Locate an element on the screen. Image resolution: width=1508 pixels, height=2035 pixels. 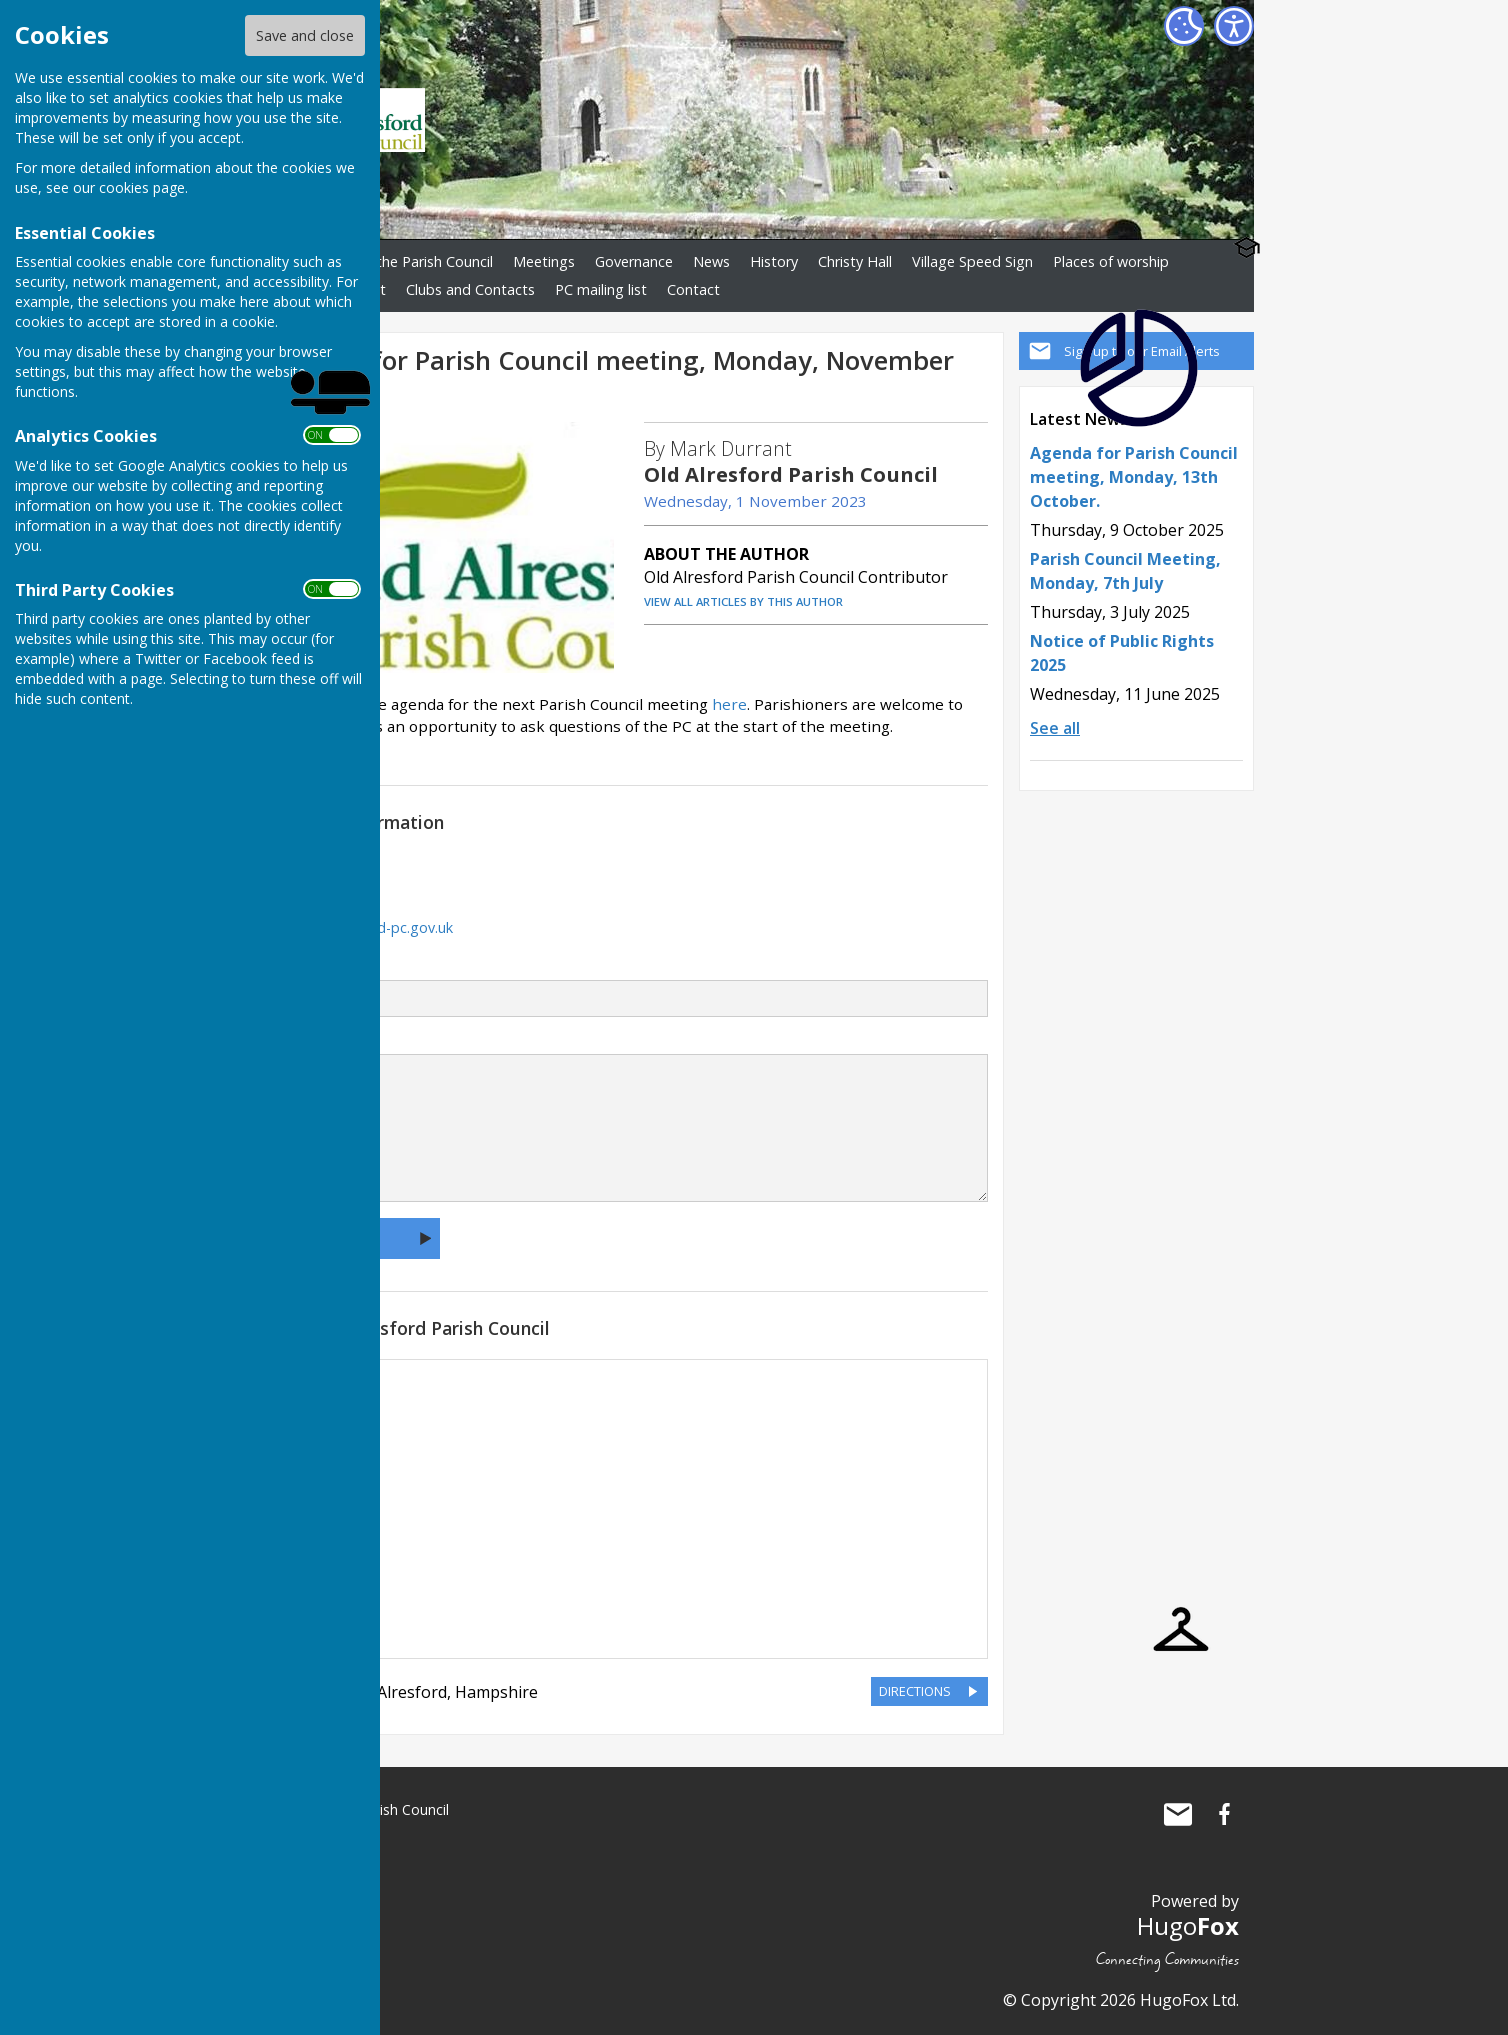
view analytics or statistics breakdown is located at coordinates (1139, 368).